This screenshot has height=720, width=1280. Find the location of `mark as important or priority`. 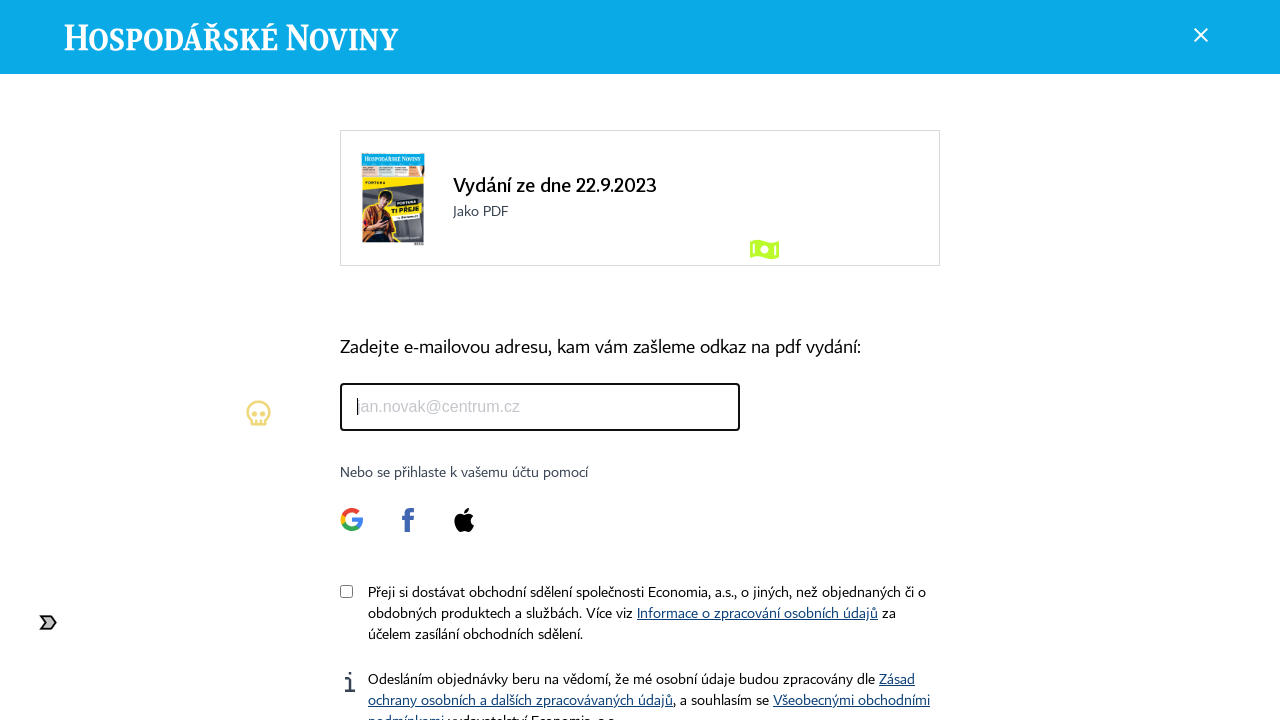

mark as important or priority is located at coordinates (47, 622).